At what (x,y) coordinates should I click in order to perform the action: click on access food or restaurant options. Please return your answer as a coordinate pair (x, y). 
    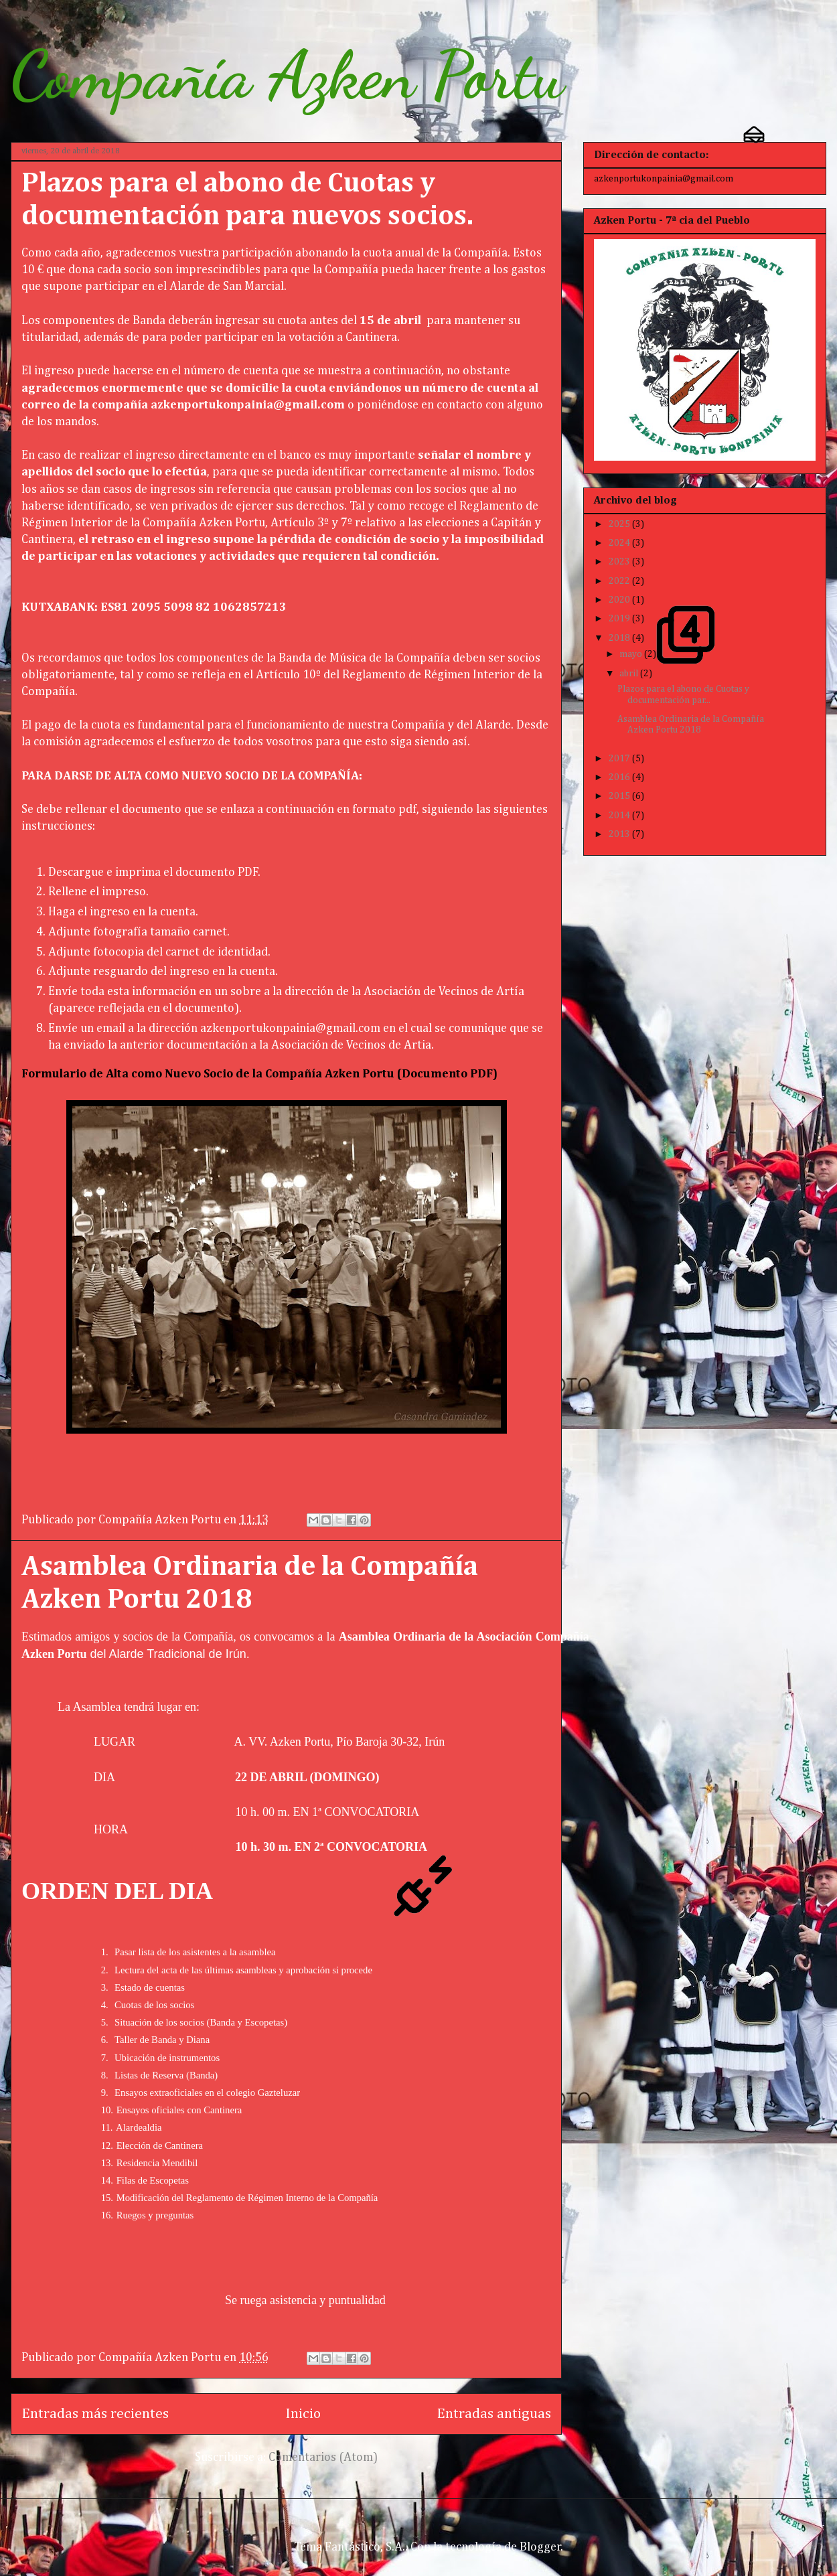
    Looking at the image, I should click on (754, 135).